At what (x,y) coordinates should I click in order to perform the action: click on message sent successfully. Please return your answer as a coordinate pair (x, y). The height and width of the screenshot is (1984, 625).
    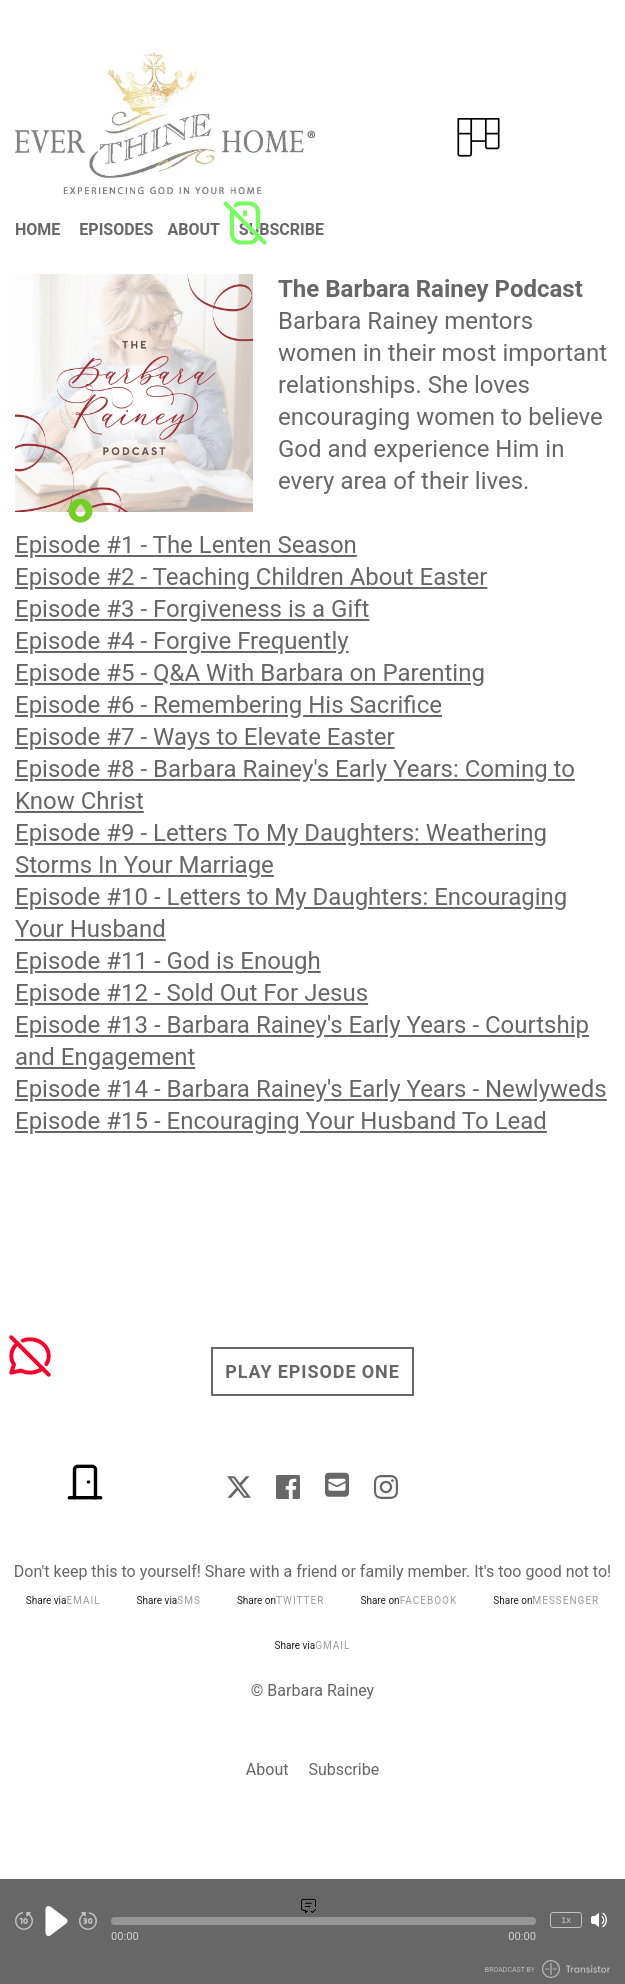
    Looking at the image, I should click on (308, 1905).